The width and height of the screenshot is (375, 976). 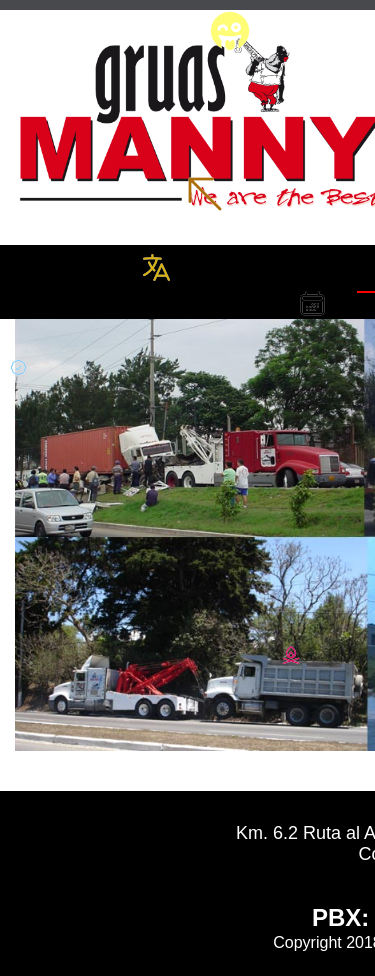 I want to click on change language settings, so click(x=156, y=267).